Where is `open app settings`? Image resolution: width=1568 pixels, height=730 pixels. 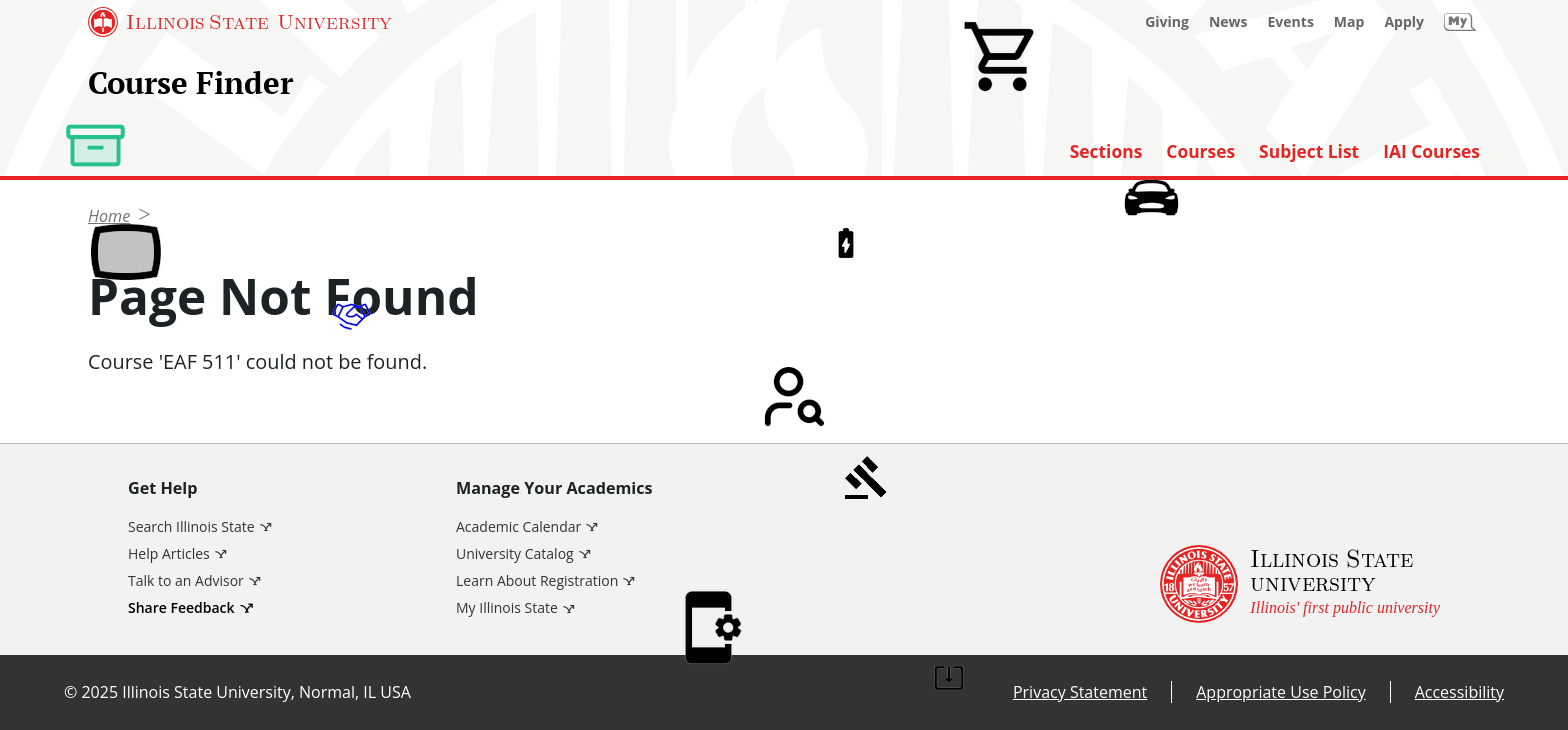
open app settings is located at coordinates (708, 627).